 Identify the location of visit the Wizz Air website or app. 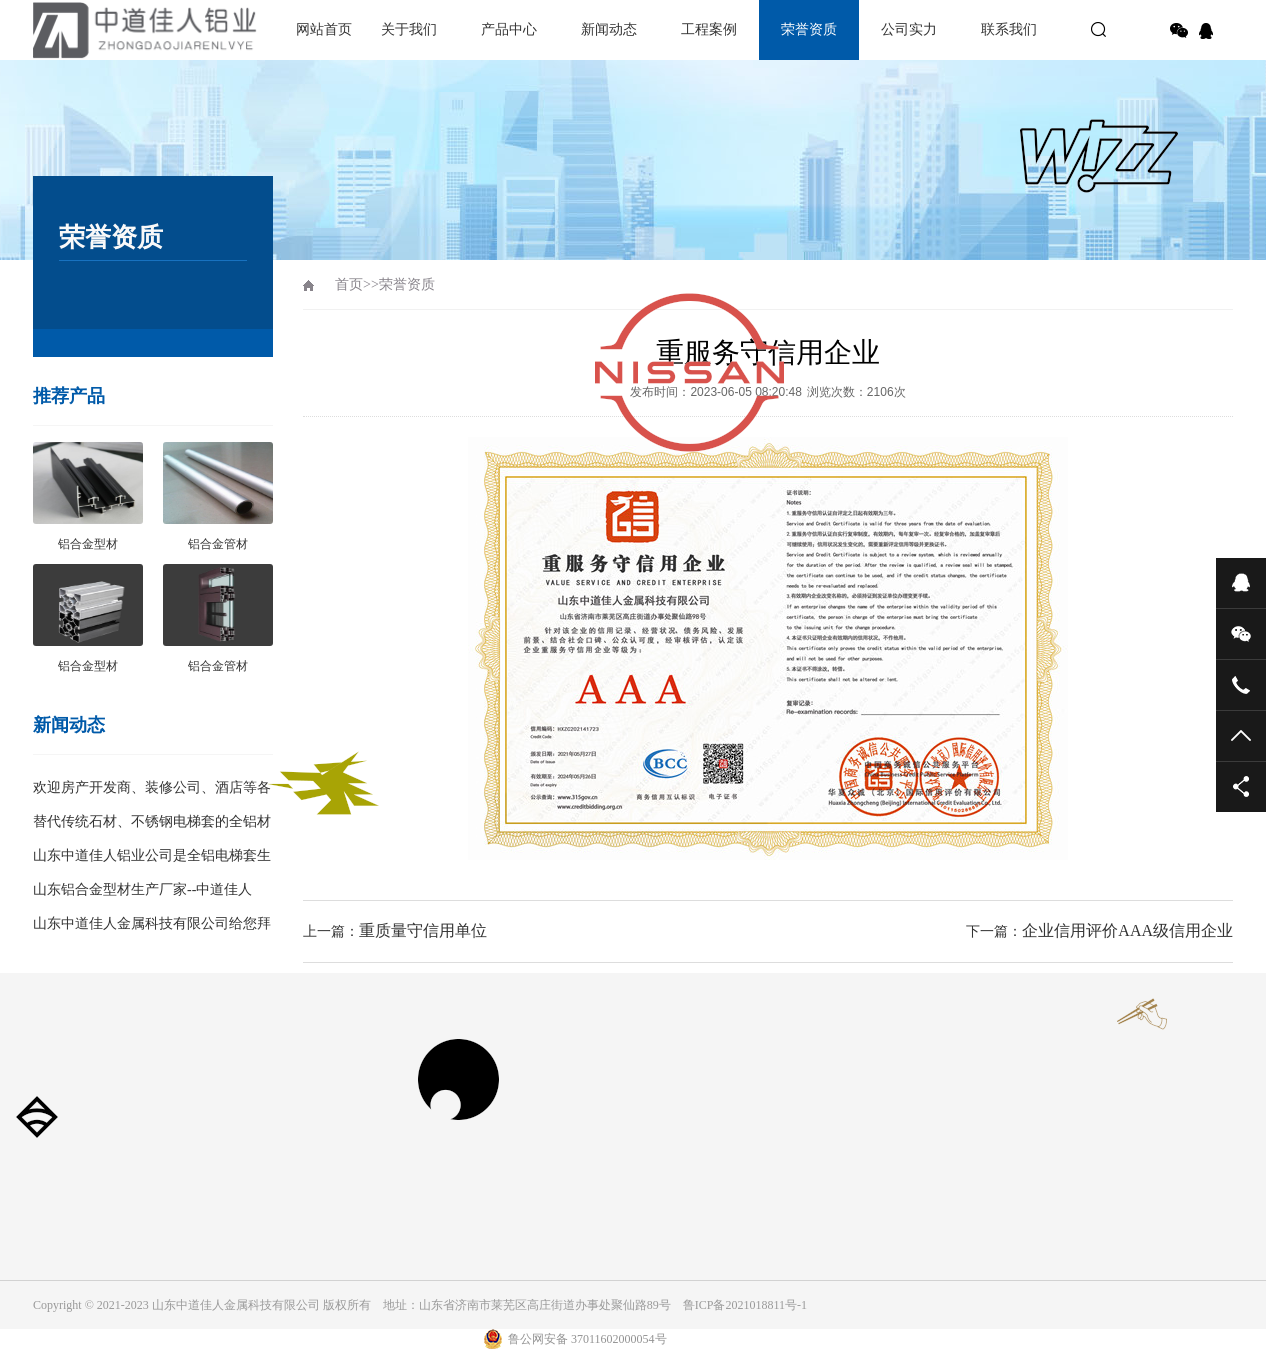
(1099, 156).